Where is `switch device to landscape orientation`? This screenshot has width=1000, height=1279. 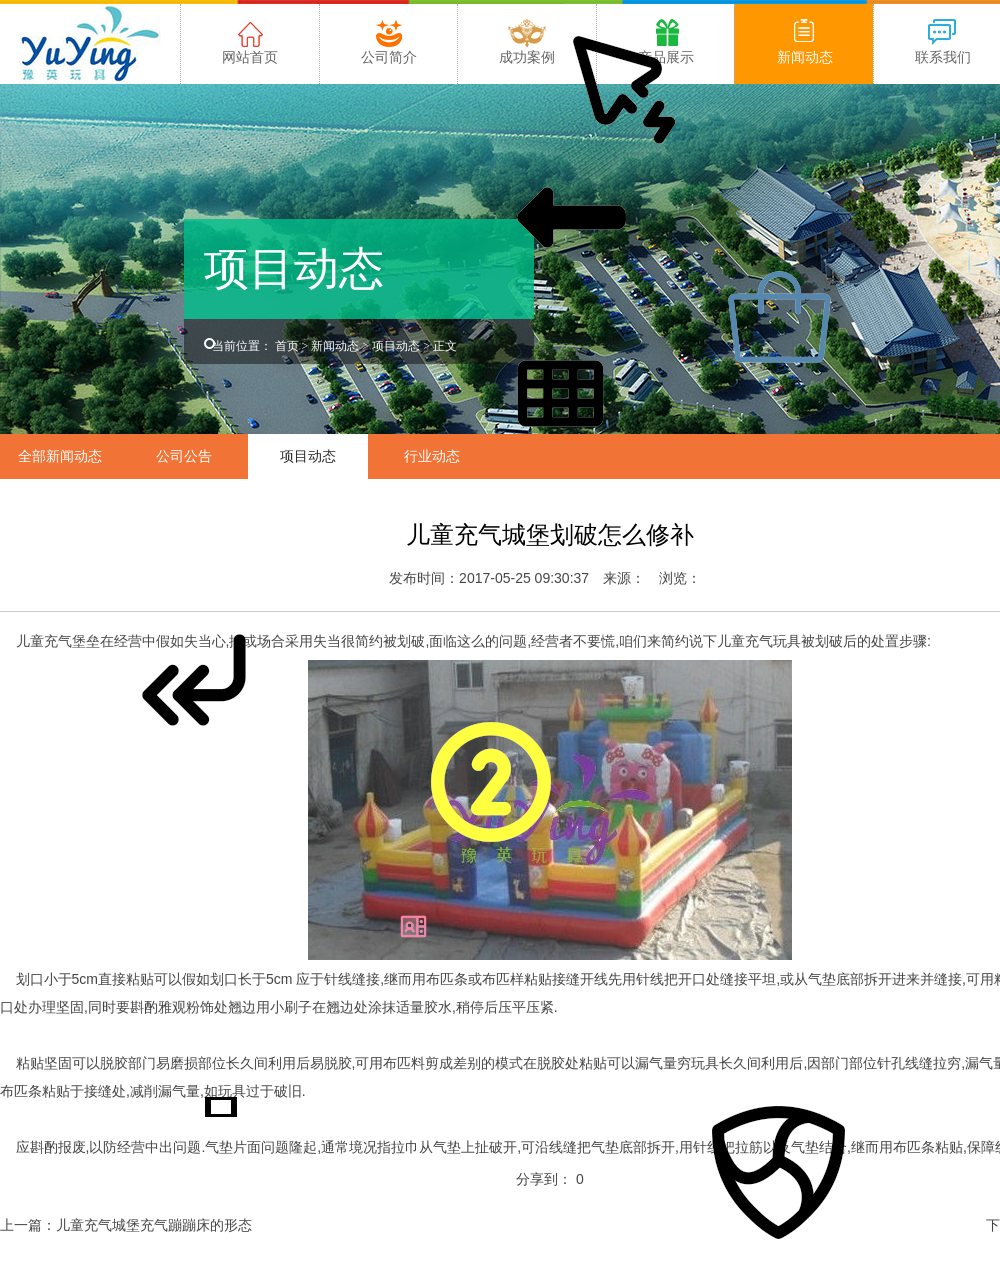
switch device to landscape orientation is located at coordinates (221, 1107).